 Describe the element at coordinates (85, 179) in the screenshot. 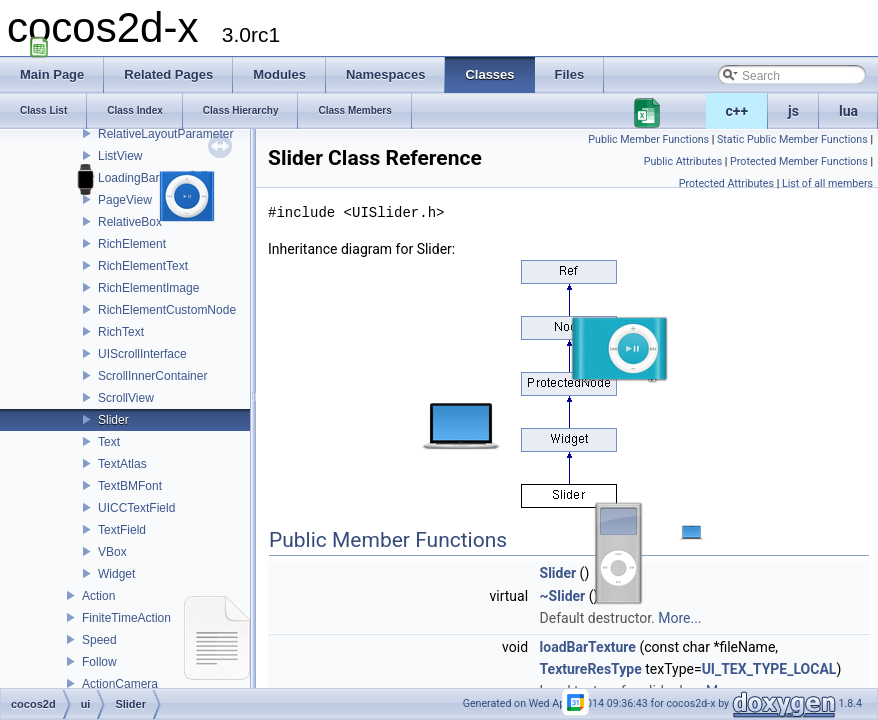

I see `apple watch series 3 device identifier` at that location.